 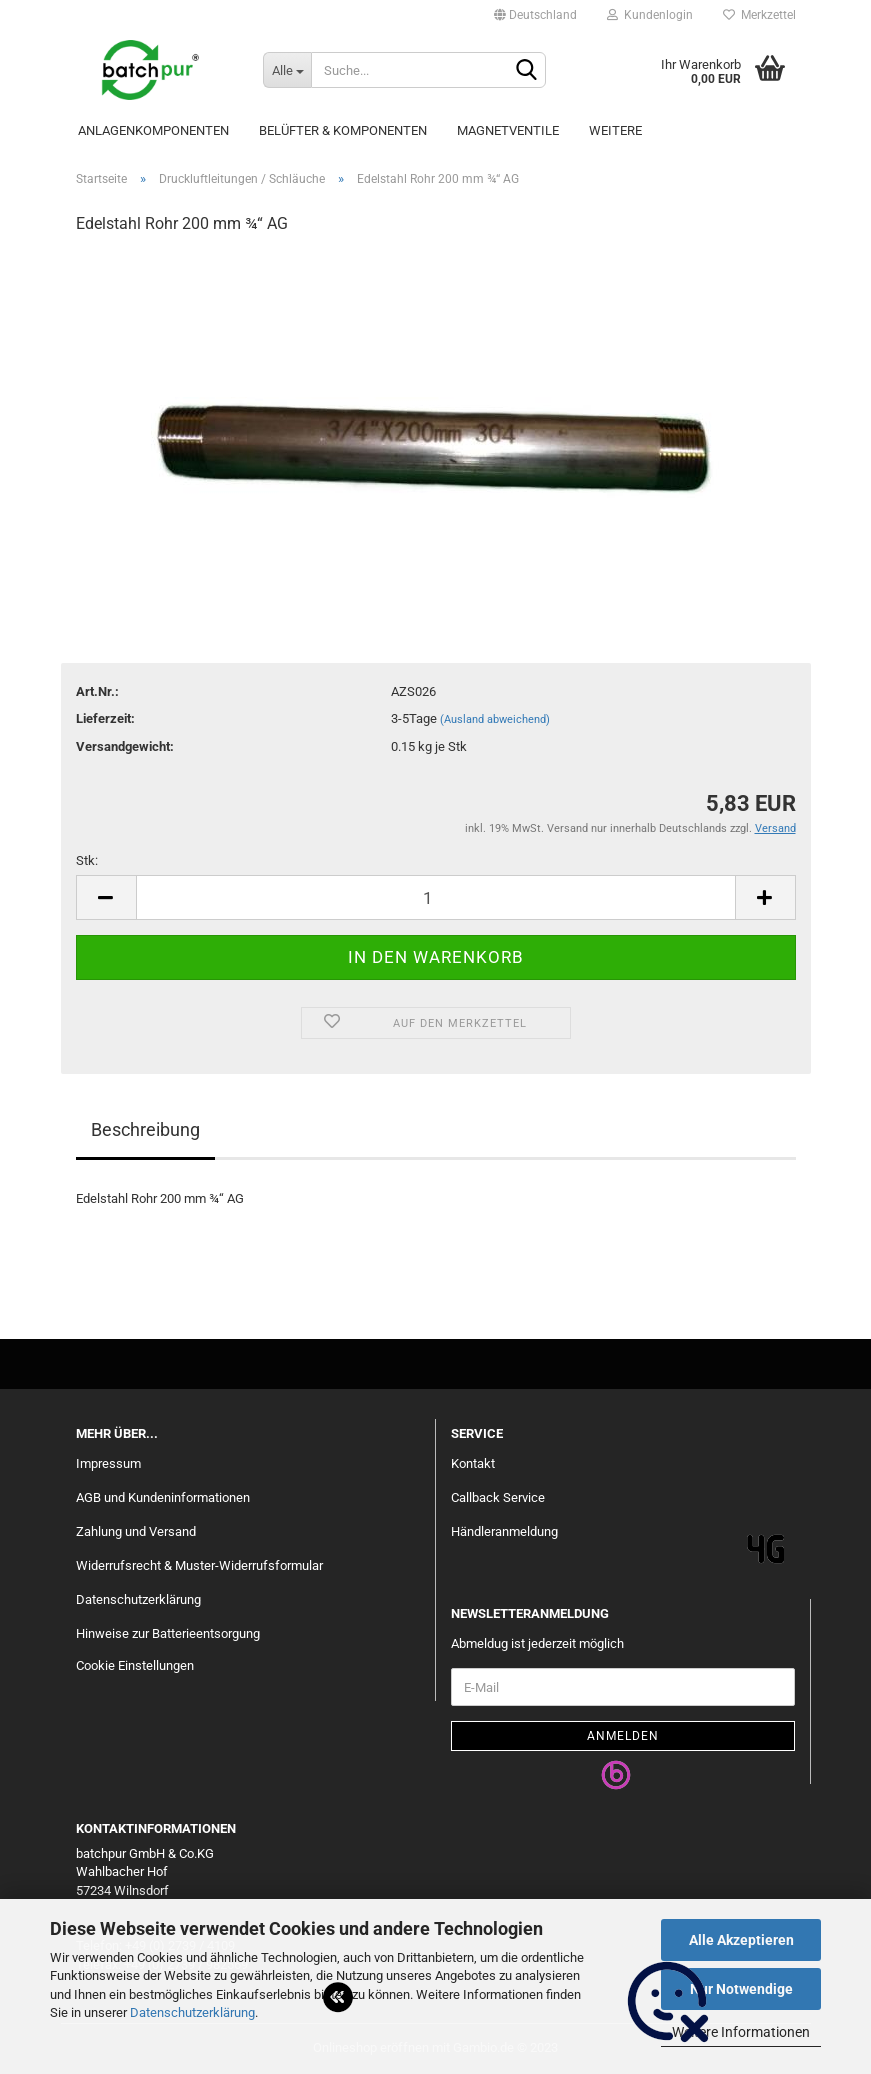 I want to click on go back to previous section, so click(x=338, y=1997).